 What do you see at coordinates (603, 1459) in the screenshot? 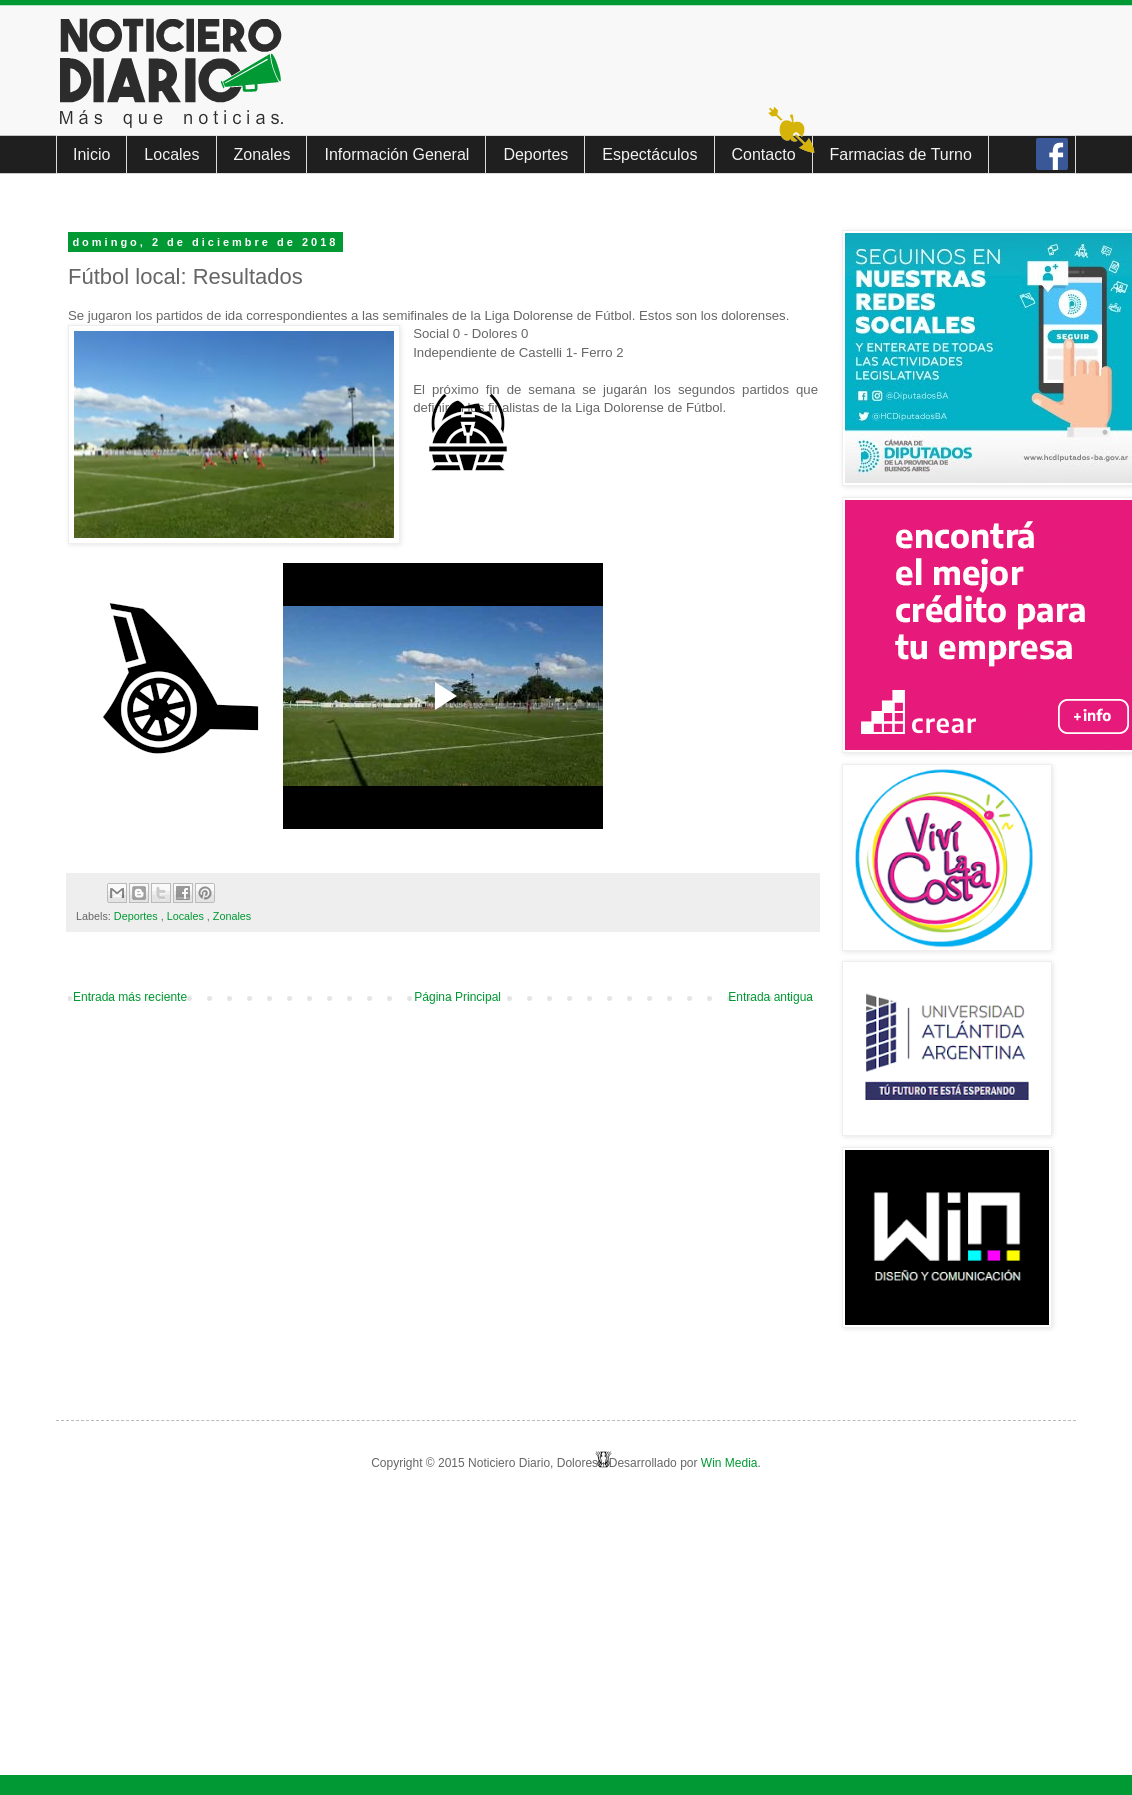
I see `indicates a special power-up or ability is active` at bounding box center [603, 1459].